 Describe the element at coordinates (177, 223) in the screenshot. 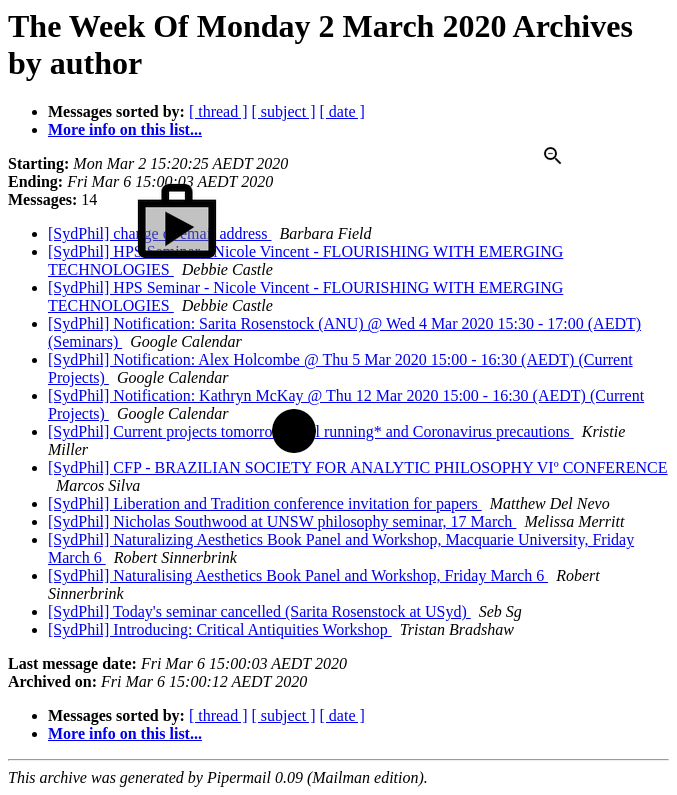

I see `open the app store or marketplace` at that location.